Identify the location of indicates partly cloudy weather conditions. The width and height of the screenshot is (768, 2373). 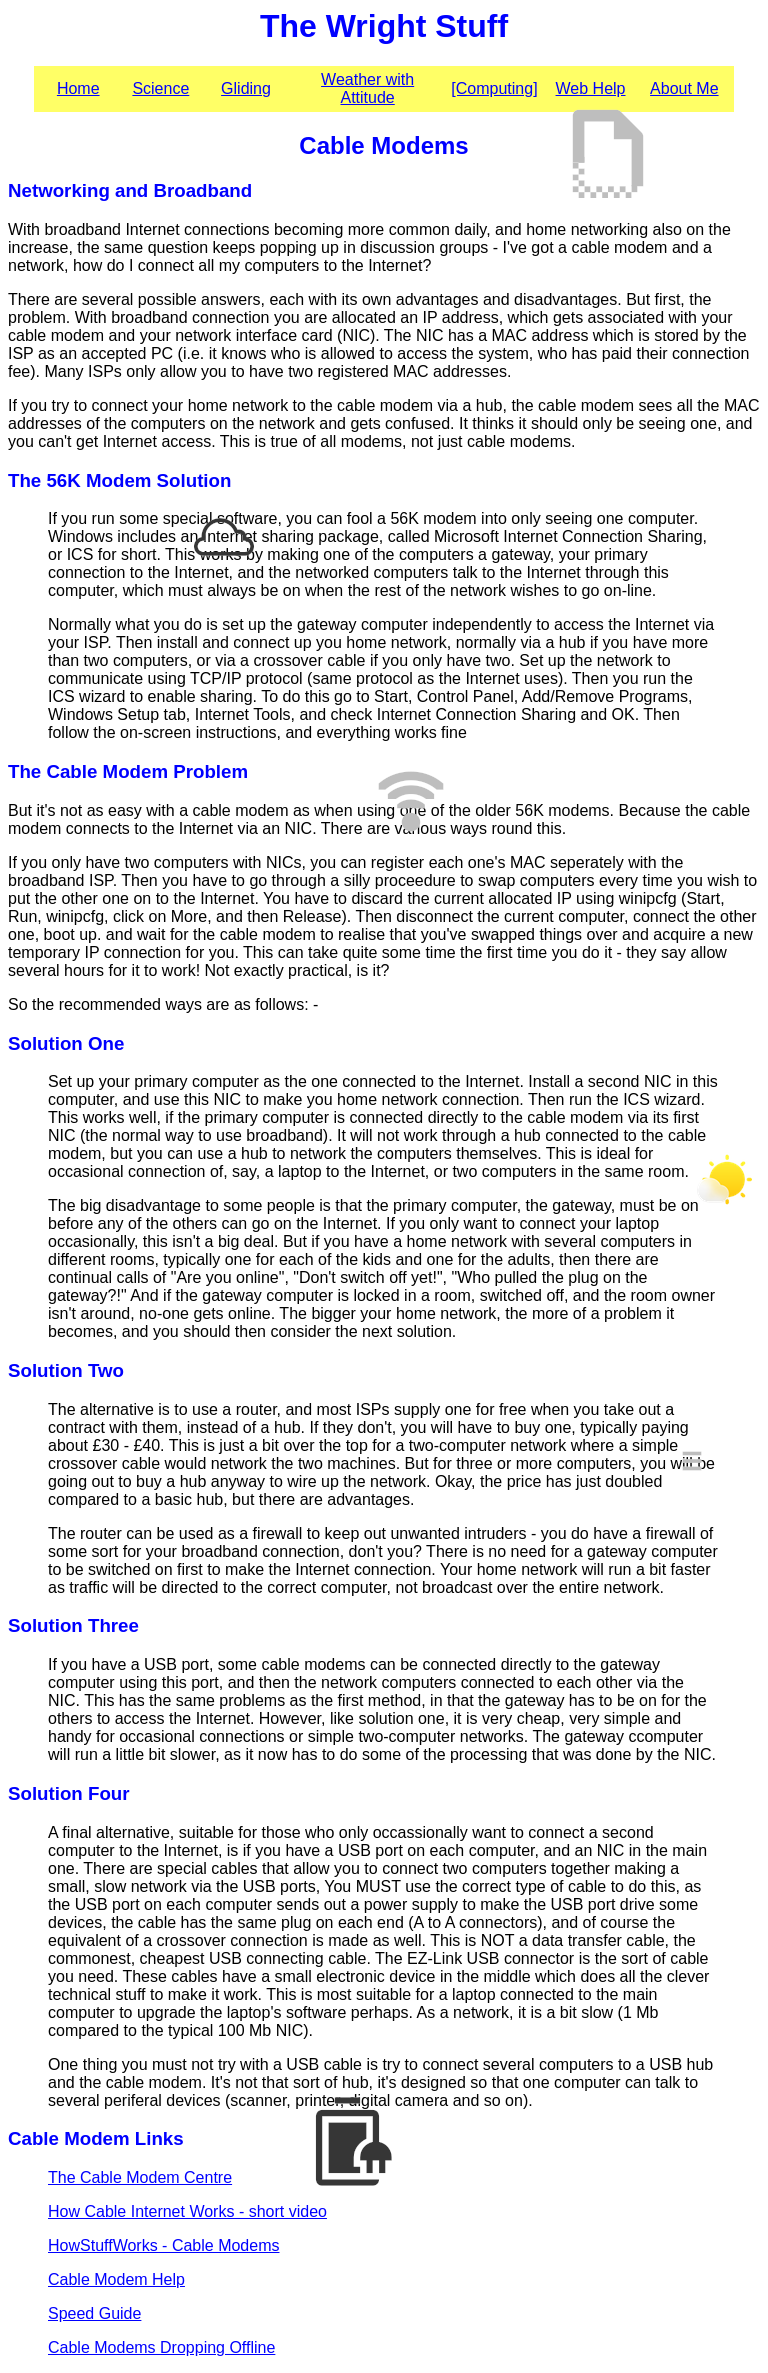
(724, 1179).